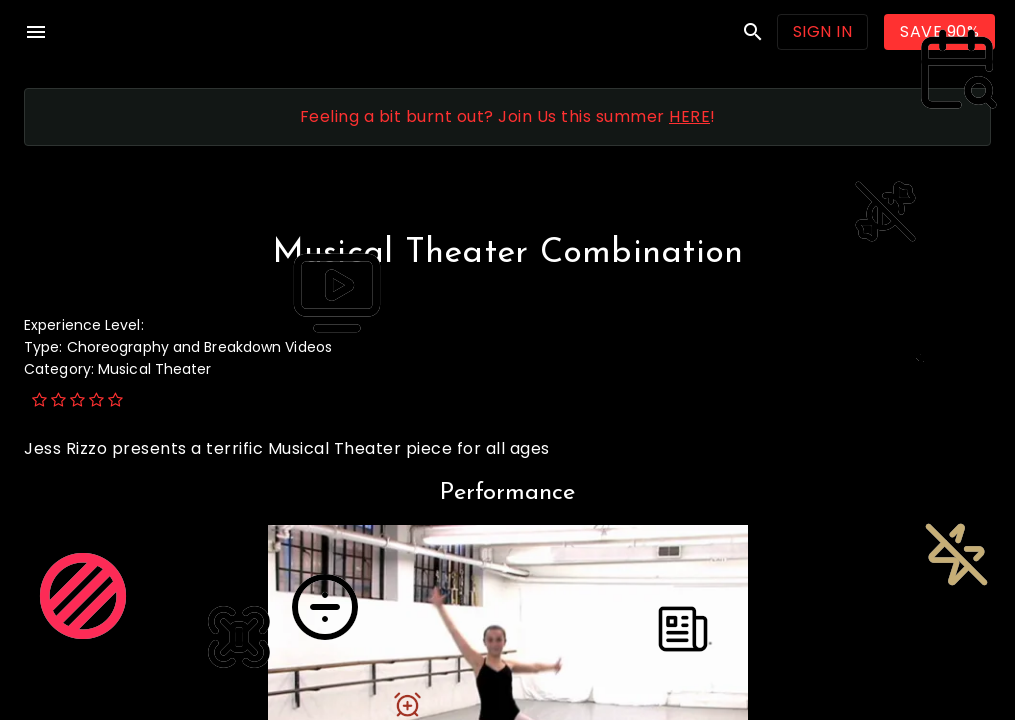 The height and width of the screenshot is (720, 1015). What do you see at coordinates (918, 356) in the screenshot?
I see `view 2K resolution video quality settings` at bounding box center [918, 356].